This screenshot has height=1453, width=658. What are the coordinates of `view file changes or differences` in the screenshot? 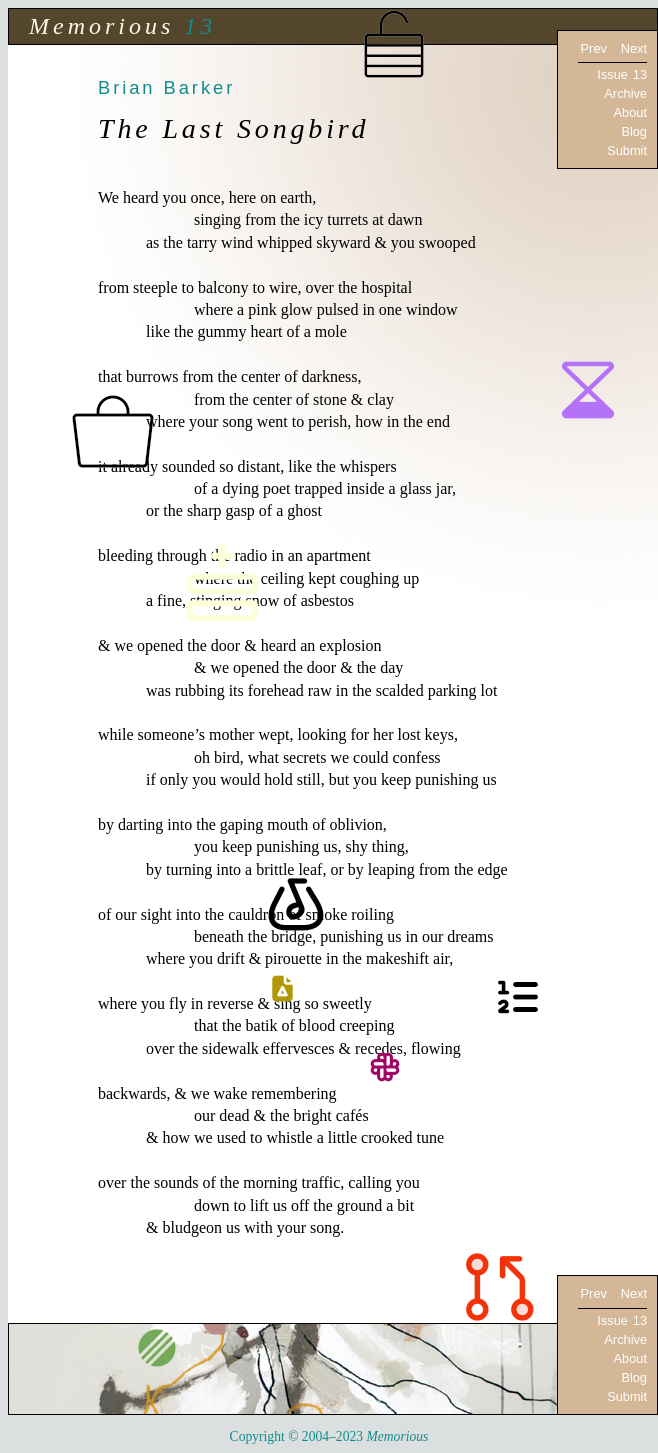 It's located at (282, 988).